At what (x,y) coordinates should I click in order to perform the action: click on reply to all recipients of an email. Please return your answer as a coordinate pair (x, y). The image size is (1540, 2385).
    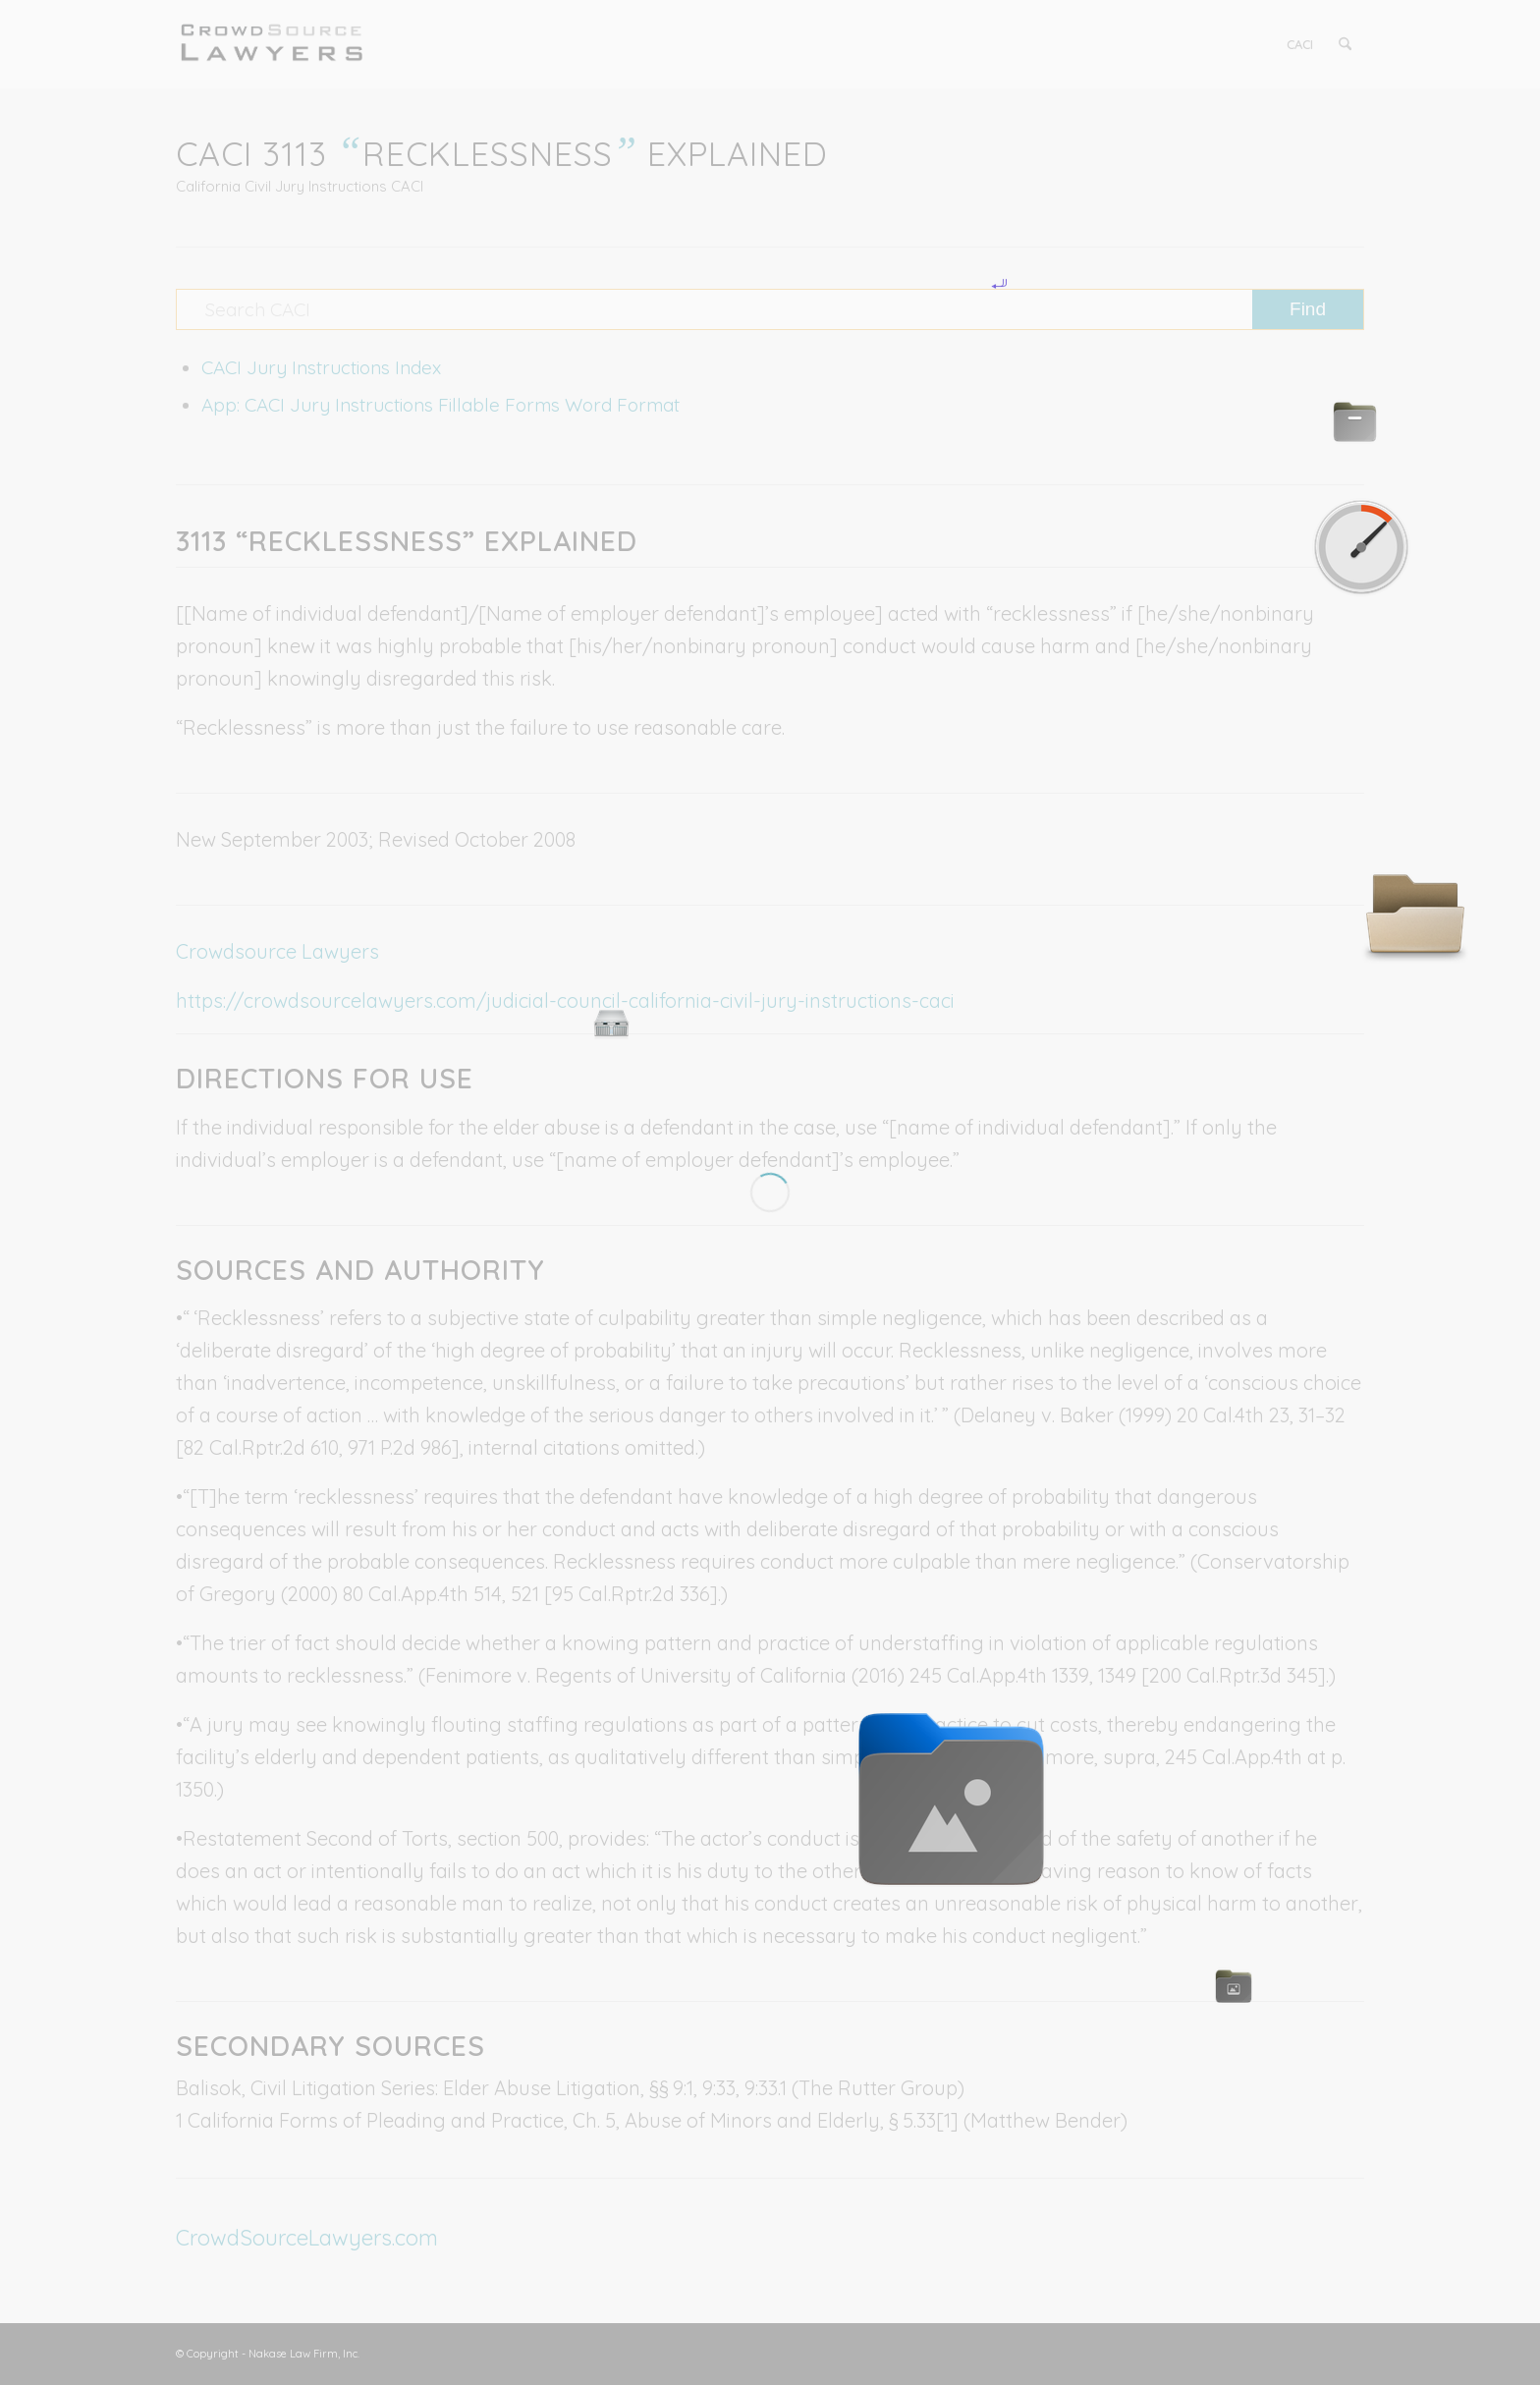
    Looking at the image, I should click on (999, 283).